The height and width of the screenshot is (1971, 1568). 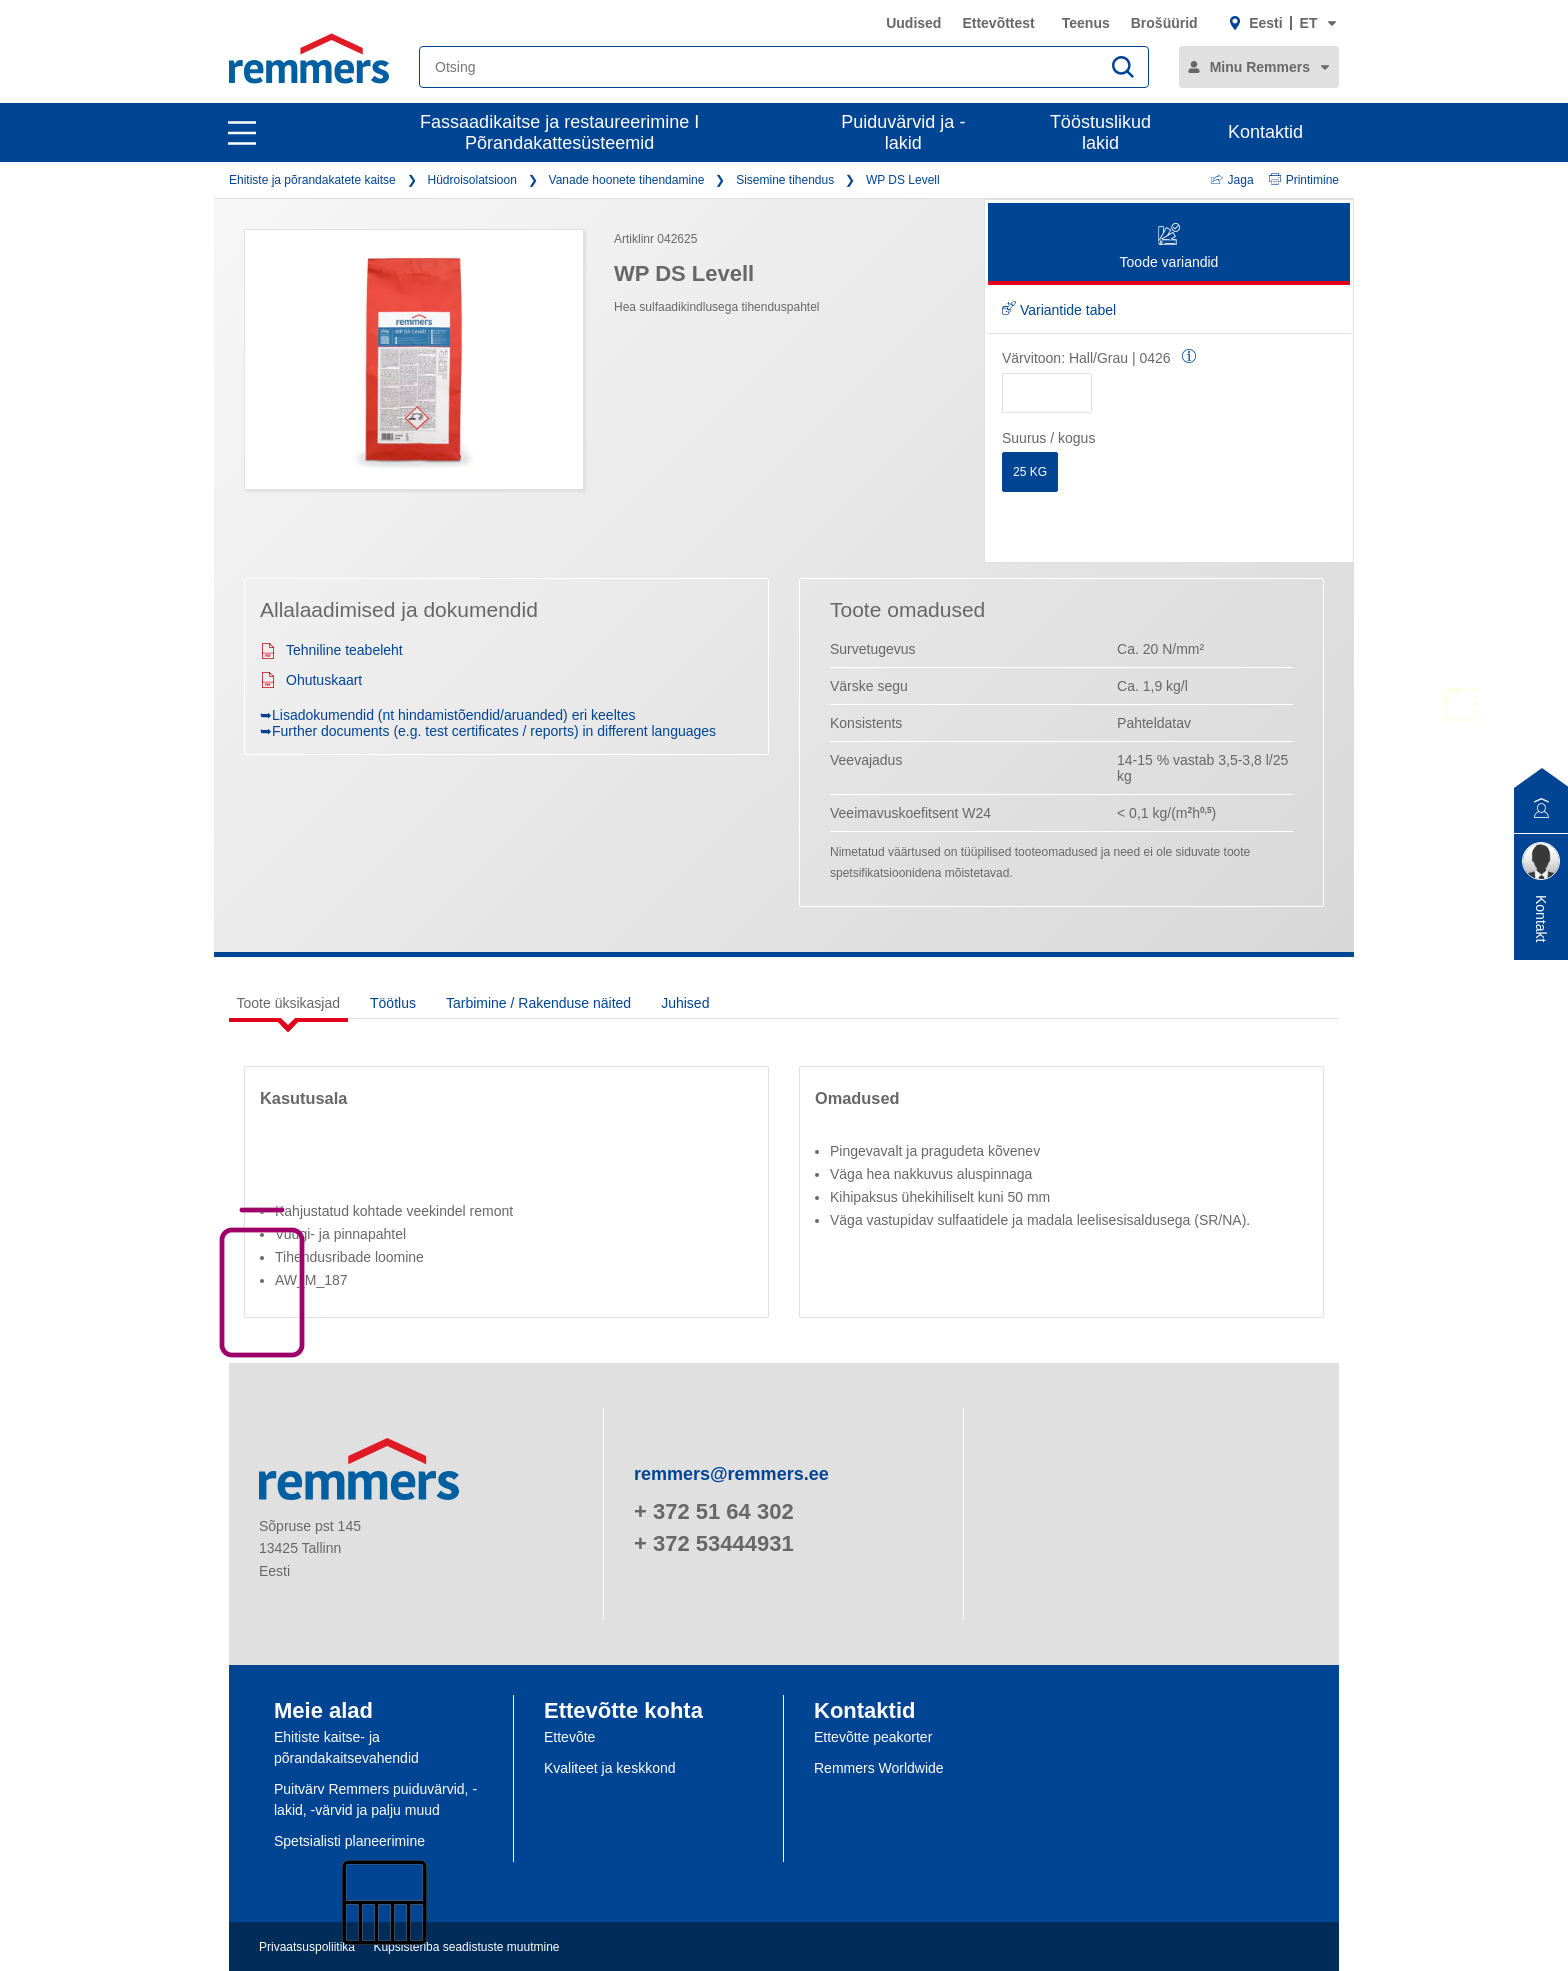 I want to click on toggle bottom panel visibility, so click(x=384, y=1902).